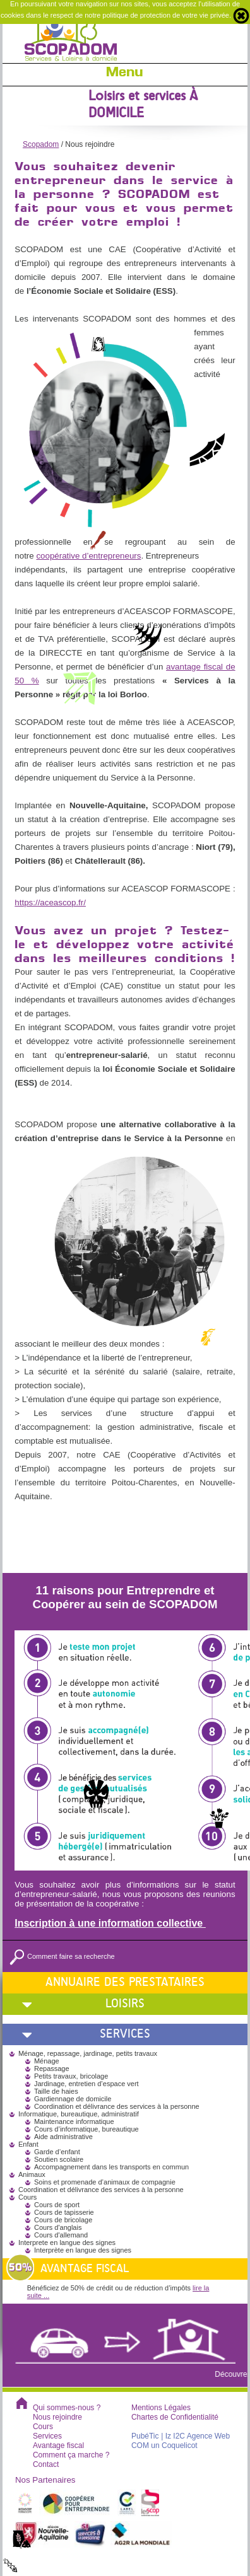 This screenshot has width=250, height=2576. What do you see at coordinates (208, 1337) in the screenshot?
I see `select ninja character class` at bounding box center [208, 1337].